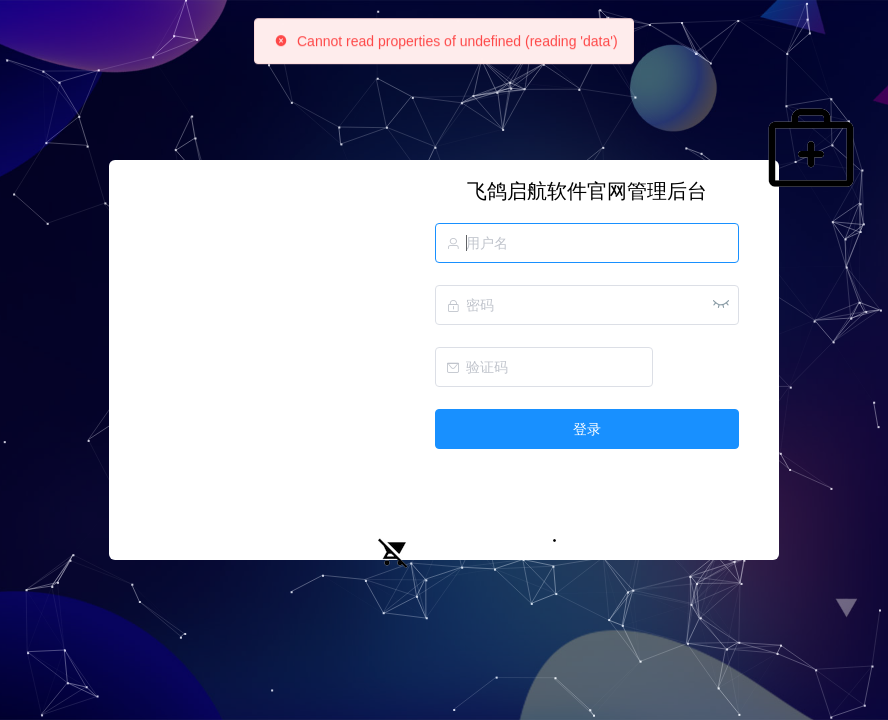 Image resolution: width=888 pixels, height=720 pixels. What do you see at coordinates (811, 151) in the screenshot?
I see `access health or medical resources` at bounding box center [811, 151].